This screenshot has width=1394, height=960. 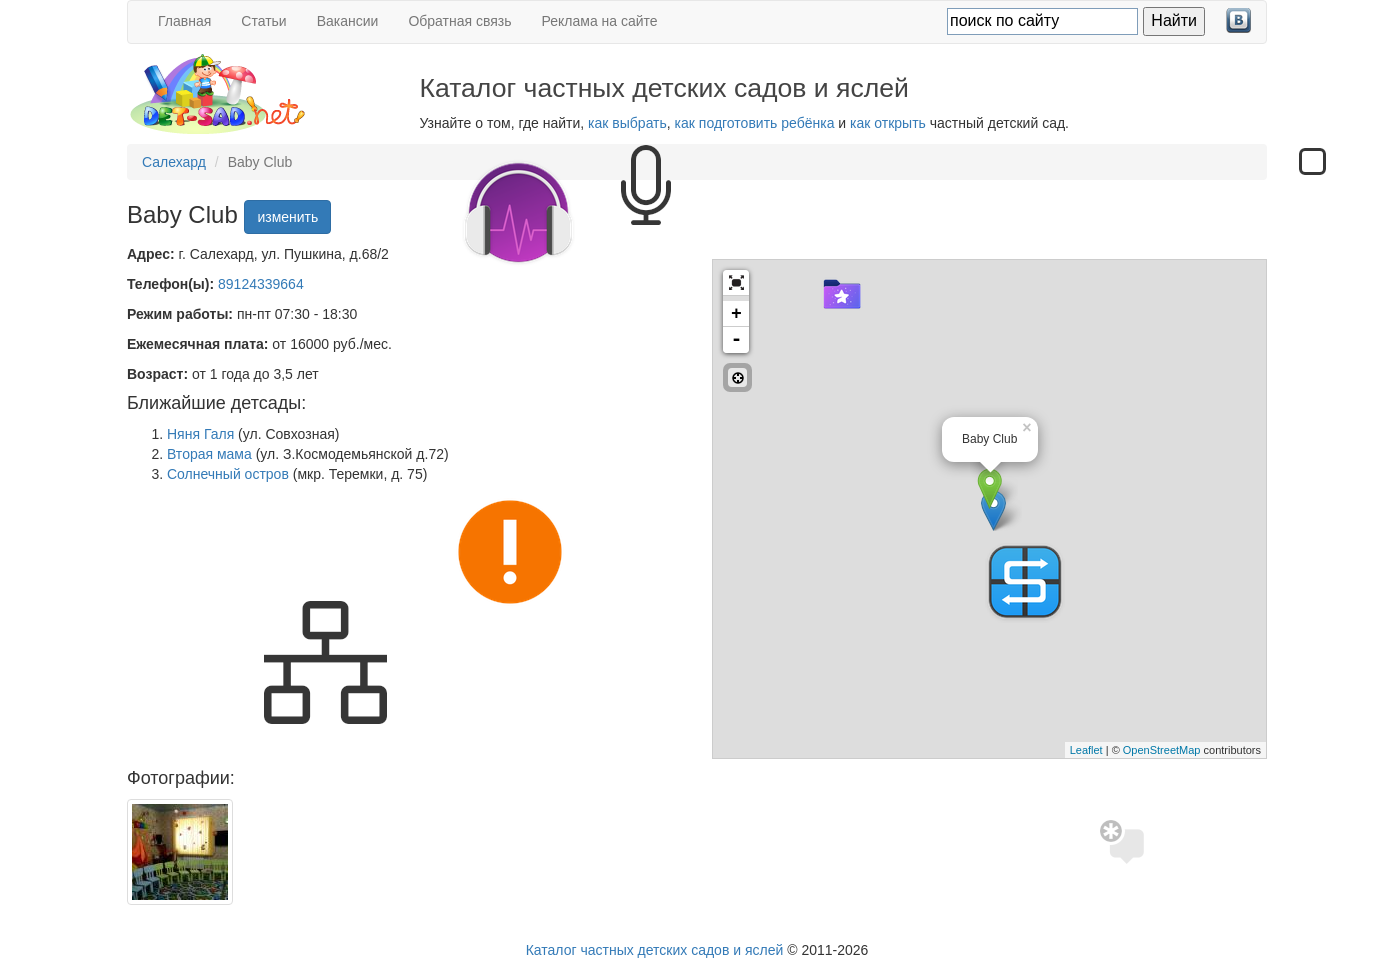 I want to click on view wired network connections, so click(x=325, y=662).